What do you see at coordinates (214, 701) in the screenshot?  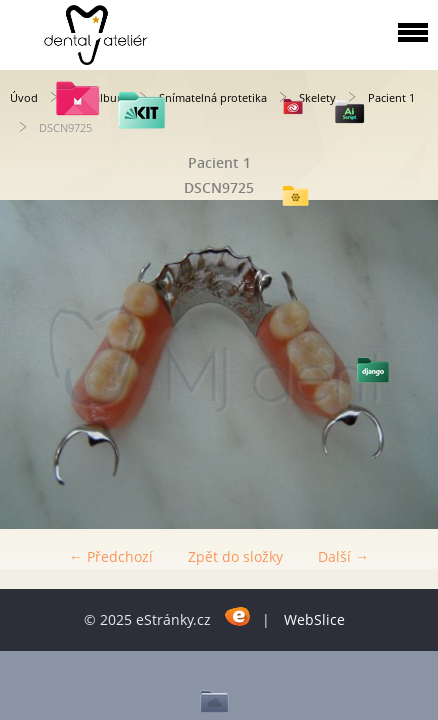 I see `access cloud-synced files and folders` at bounding box center [214, 701].